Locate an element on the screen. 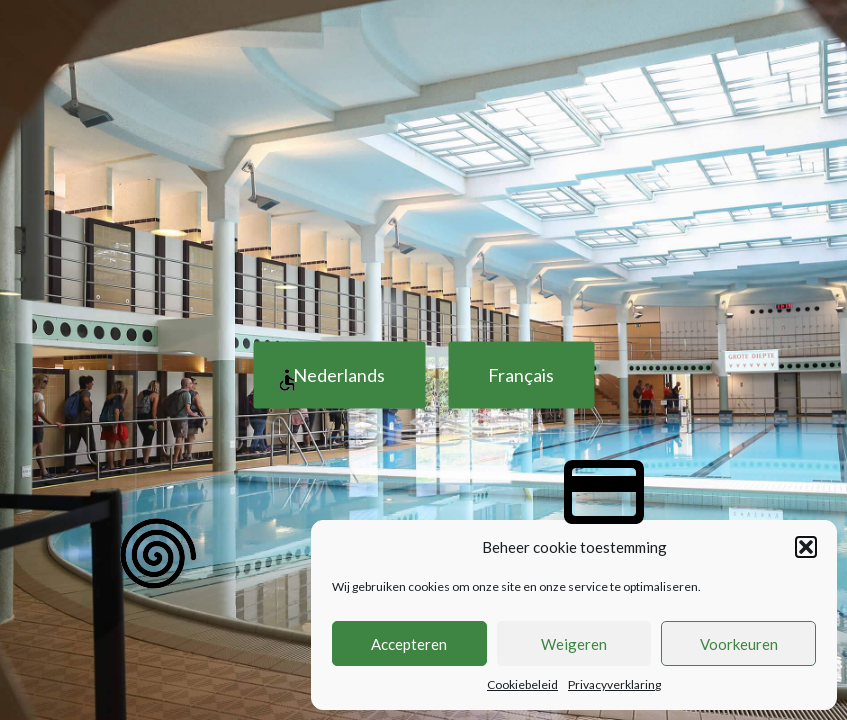 The height and width of the screenshot is (720, 847). indicates wheelchair accessibility is located at coordinates (287, 380).